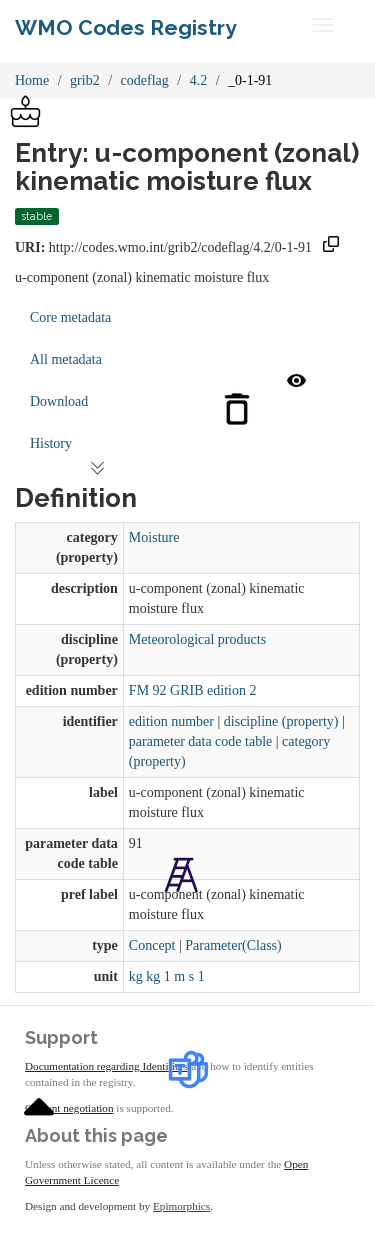 The image size is (375, 1234). What do you see at coordinates (237, 409) in the screenshot?
I see `delete an item` at bounding box center [237, 409].